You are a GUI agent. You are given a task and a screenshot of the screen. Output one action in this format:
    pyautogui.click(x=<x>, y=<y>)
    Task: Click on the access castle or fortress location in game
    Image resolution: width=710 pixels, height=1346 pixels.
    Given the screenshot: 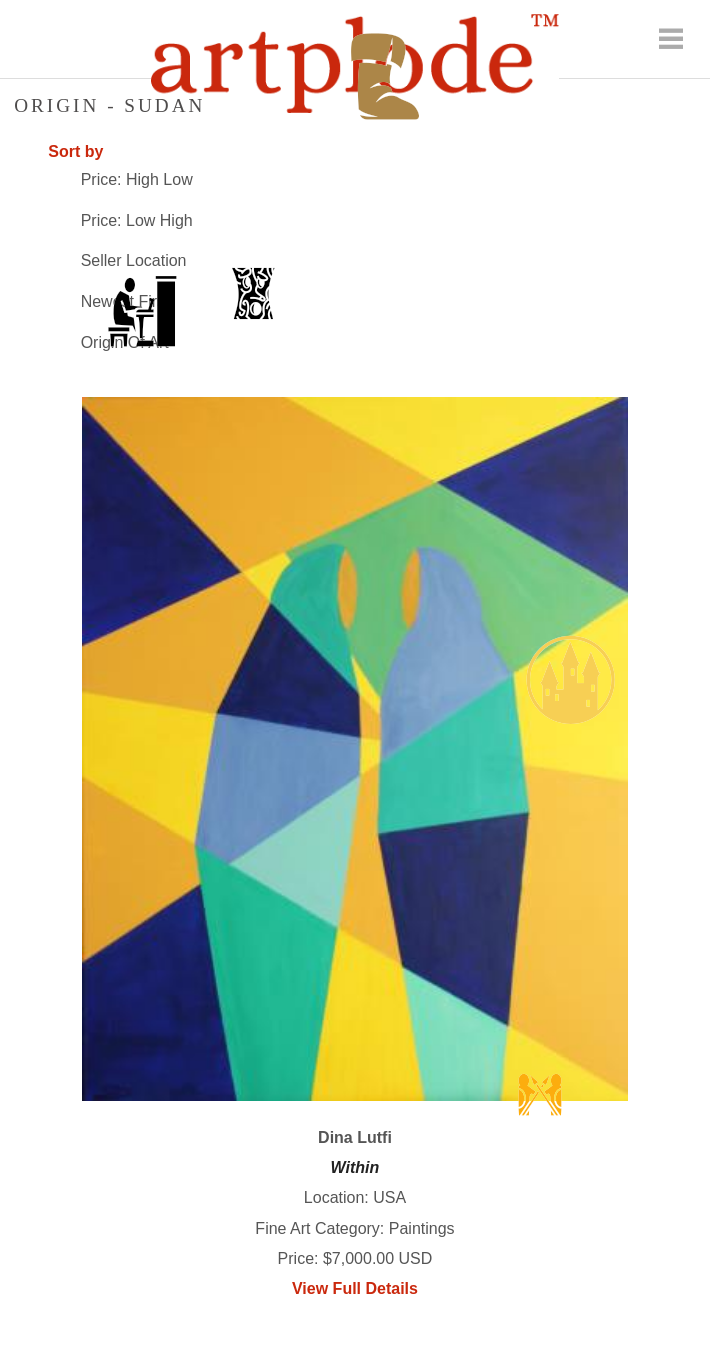 What is the action you would take?
    pyautogui.click(x=571, y=680)
    